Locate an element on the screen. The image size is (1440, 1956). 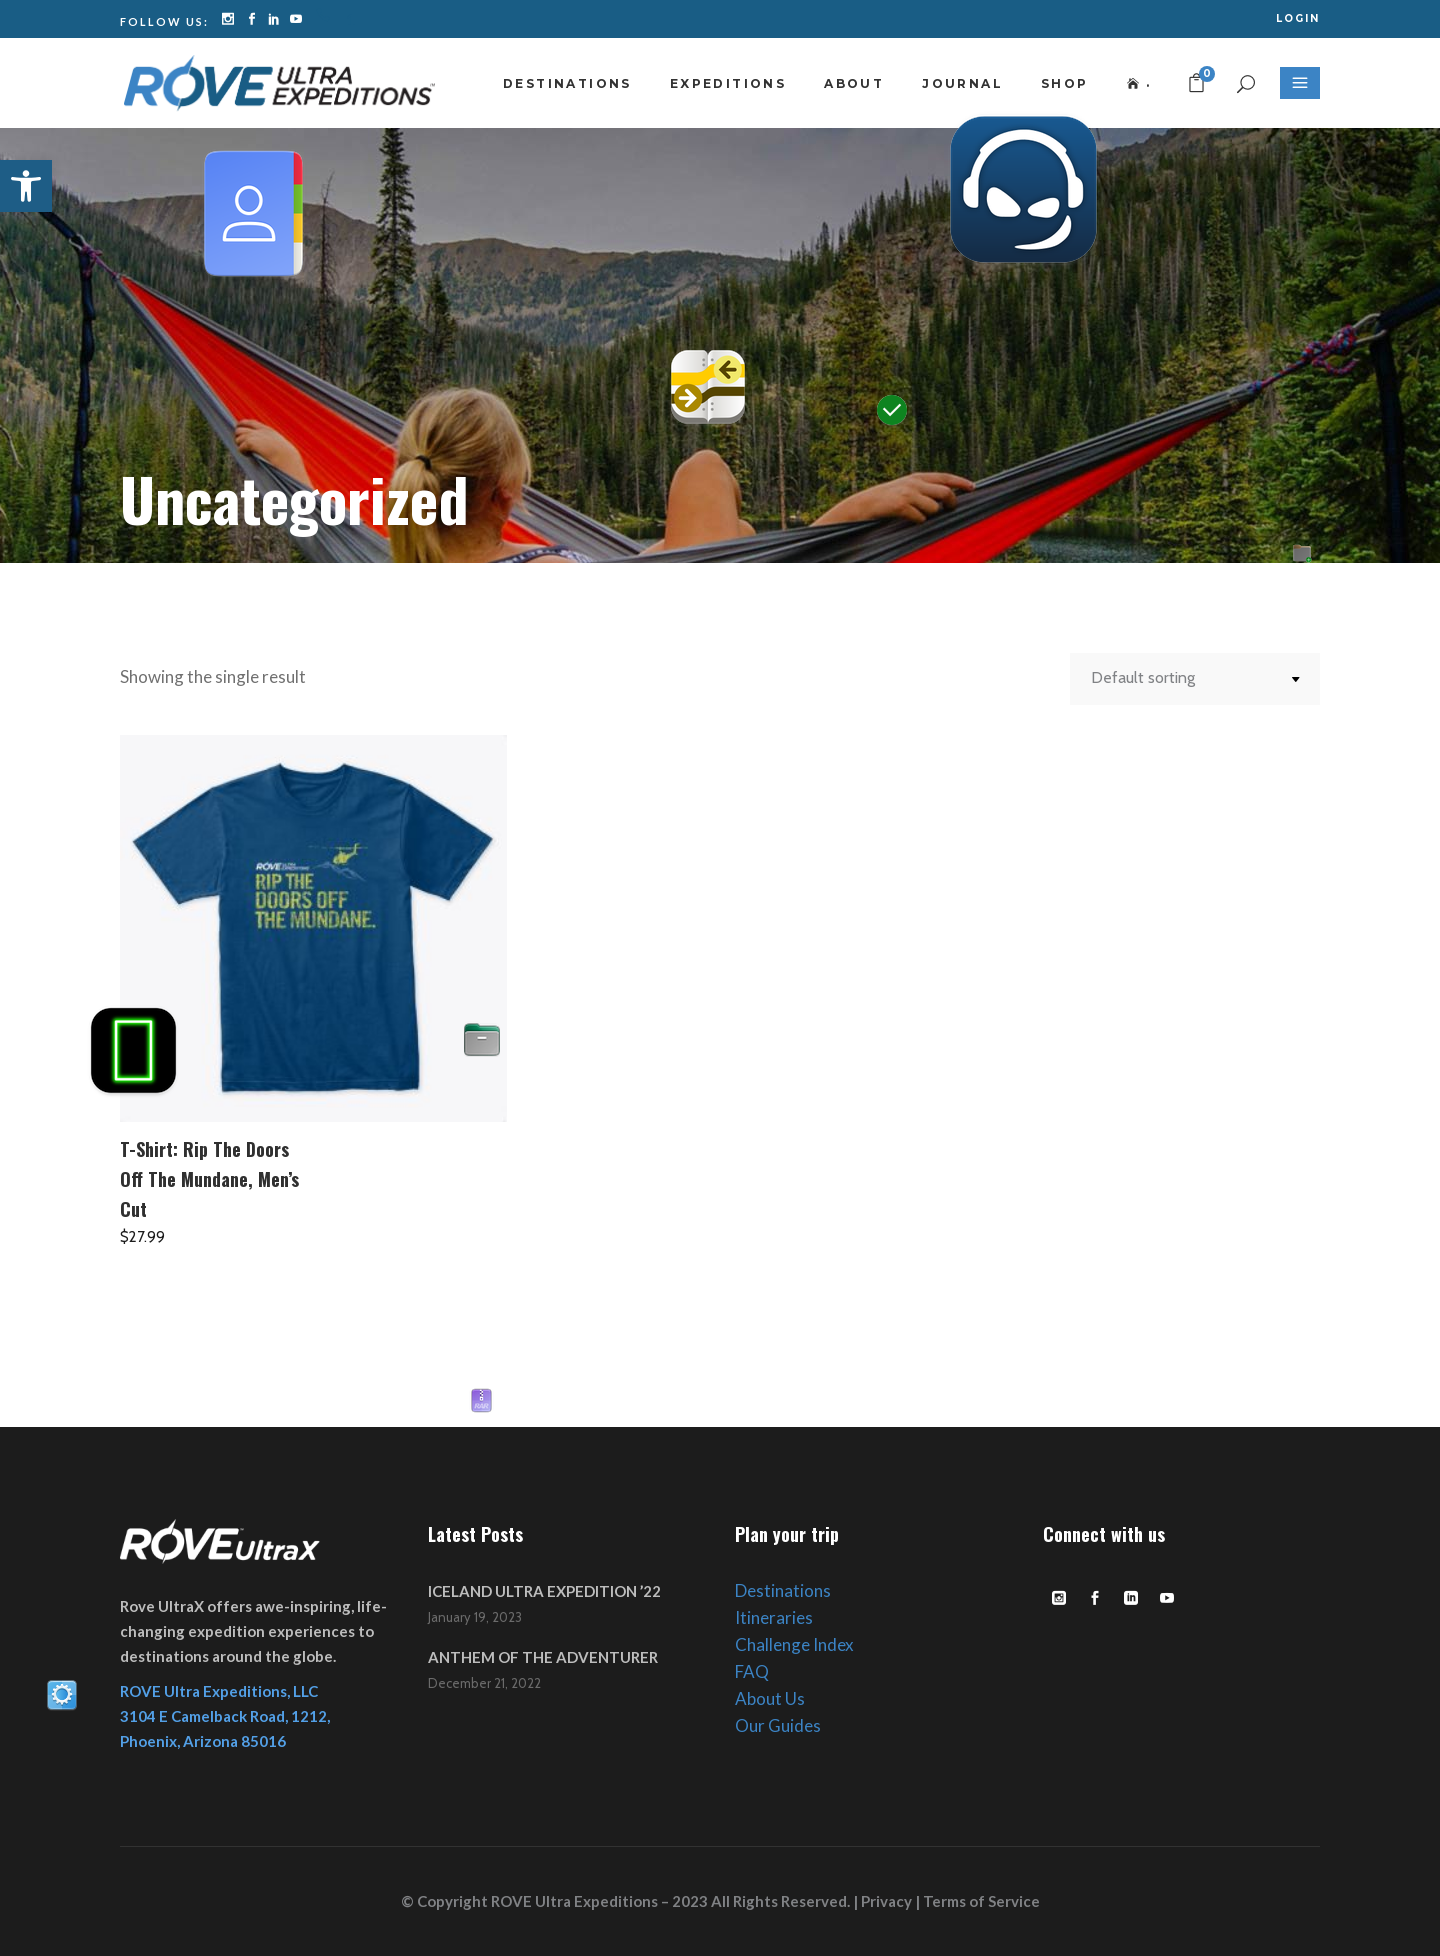
a compressed RAR archive file is located at coordinates (481, 1400).